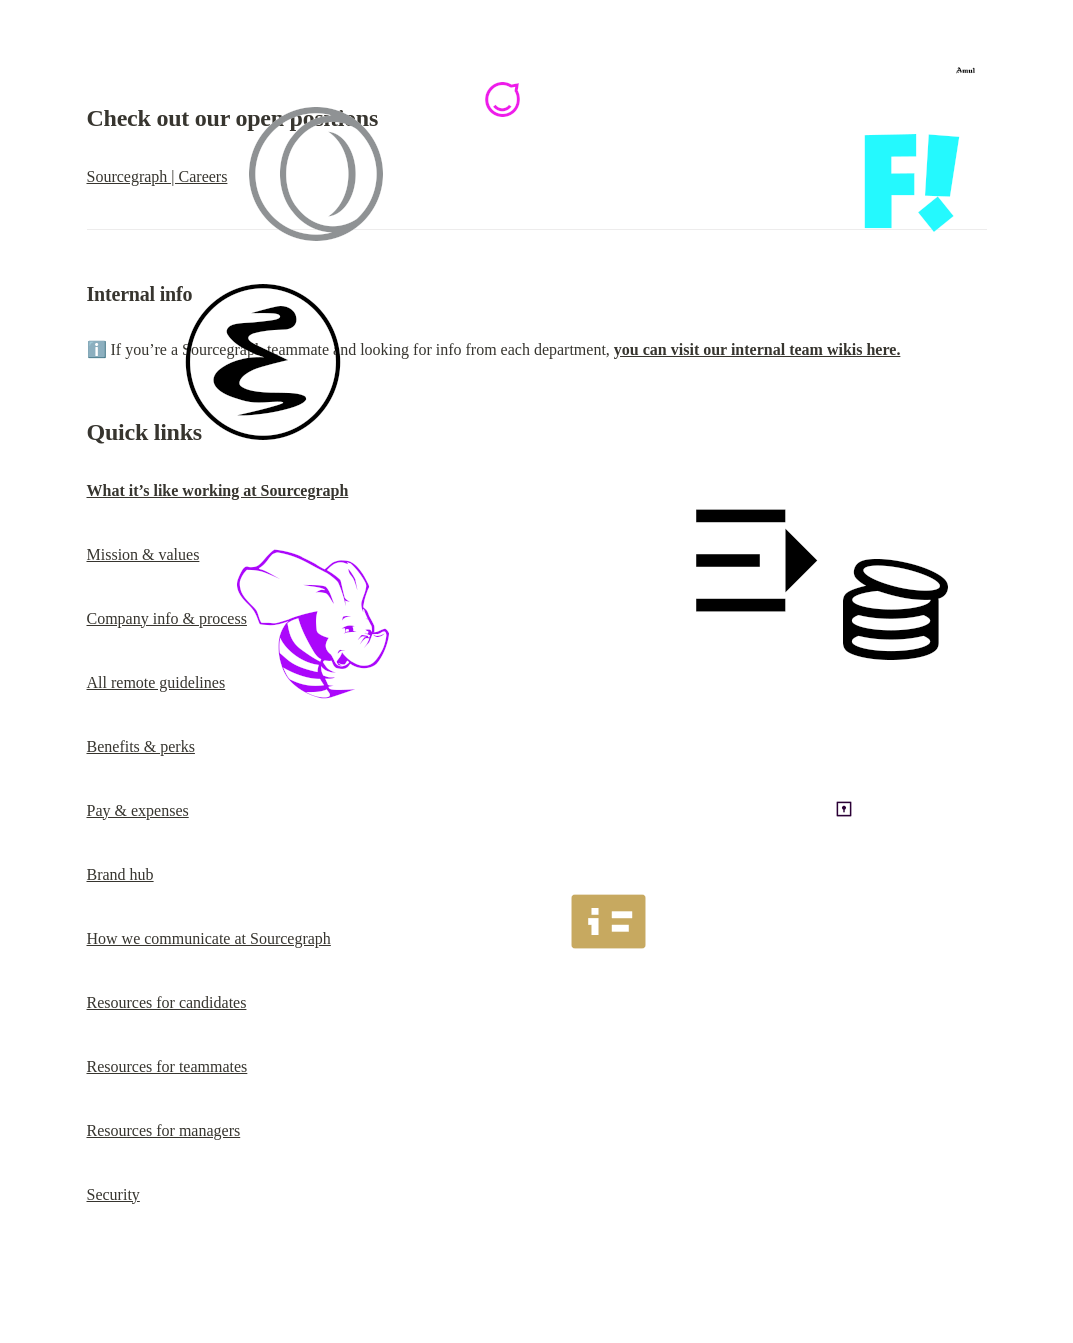  Describe the element at coordinates (313, 624) in the screenshot. I see `apache hive data warehouse software logo` at that location.